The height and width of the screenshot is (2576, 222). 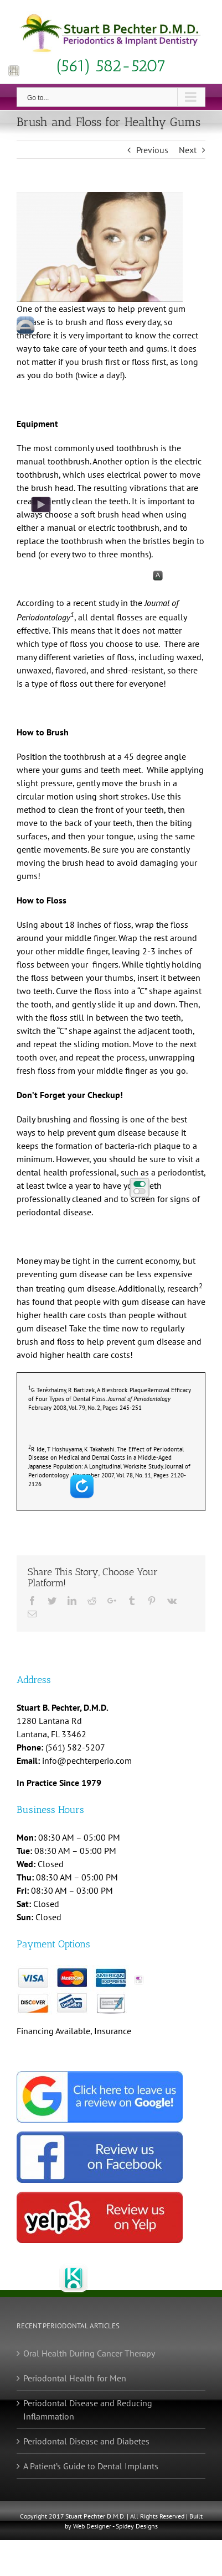 I want to click on open koreader e-book reading app, so click(x=74, y=2278).